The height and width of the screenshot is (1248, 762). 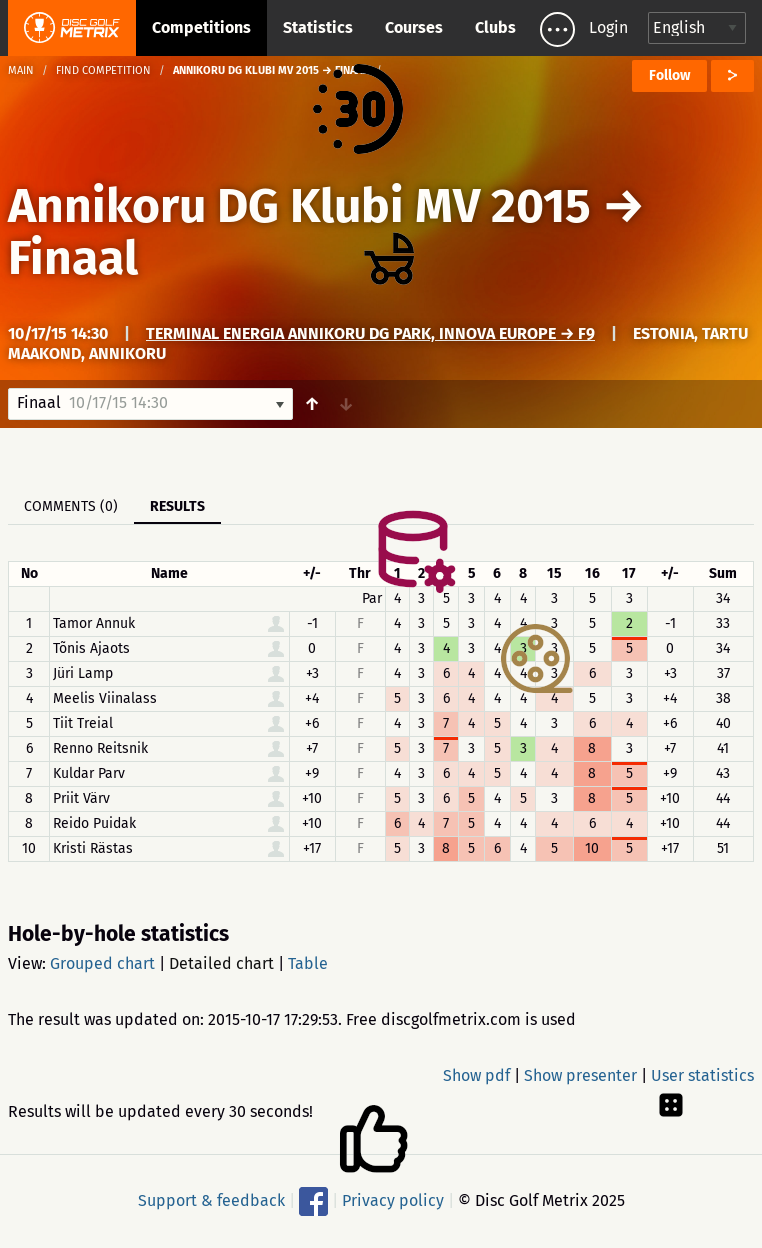 What do you see at coordinates (413, 549) in the screenshot?
I see `configure database settings` at bounding box center [413, 549].